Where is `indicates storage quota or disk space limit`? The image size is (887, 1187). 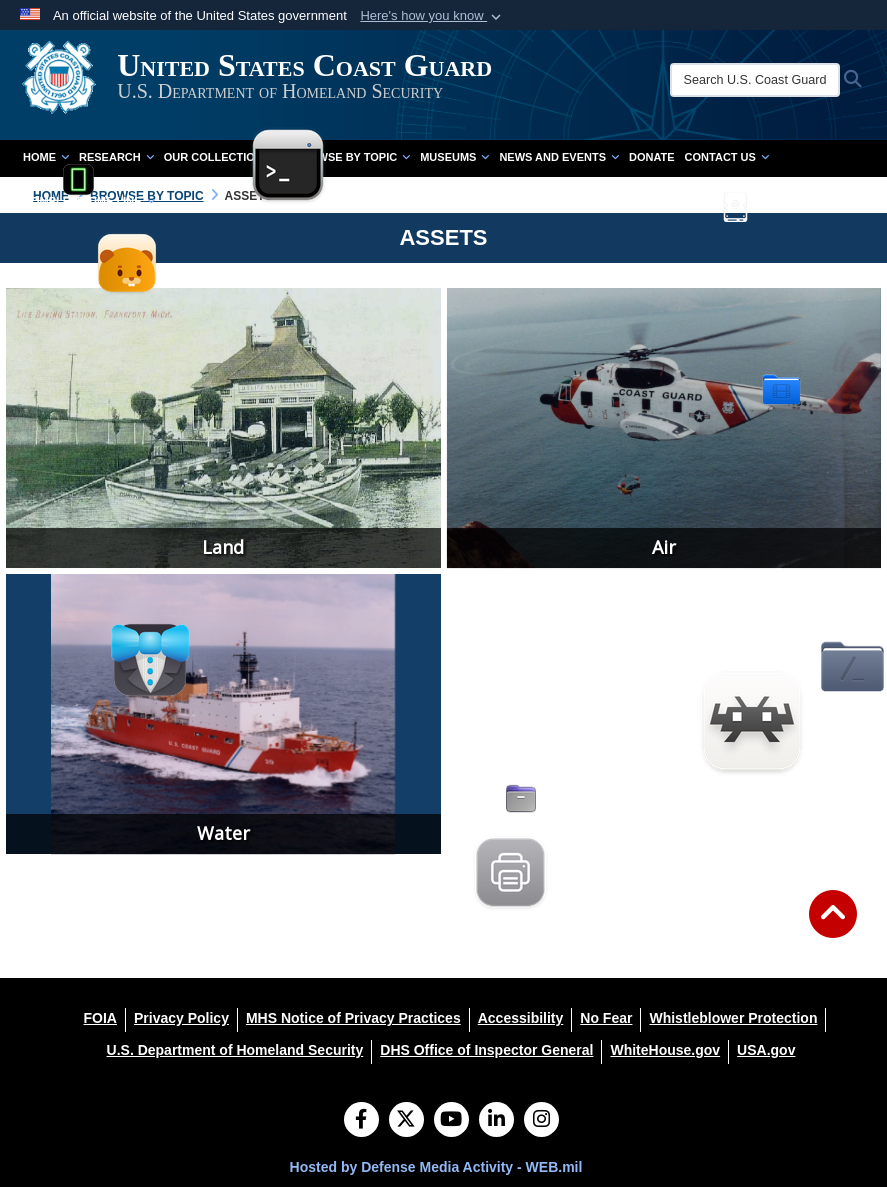 indicates storage quota or disk space limit is located at coordinates (735, 206).